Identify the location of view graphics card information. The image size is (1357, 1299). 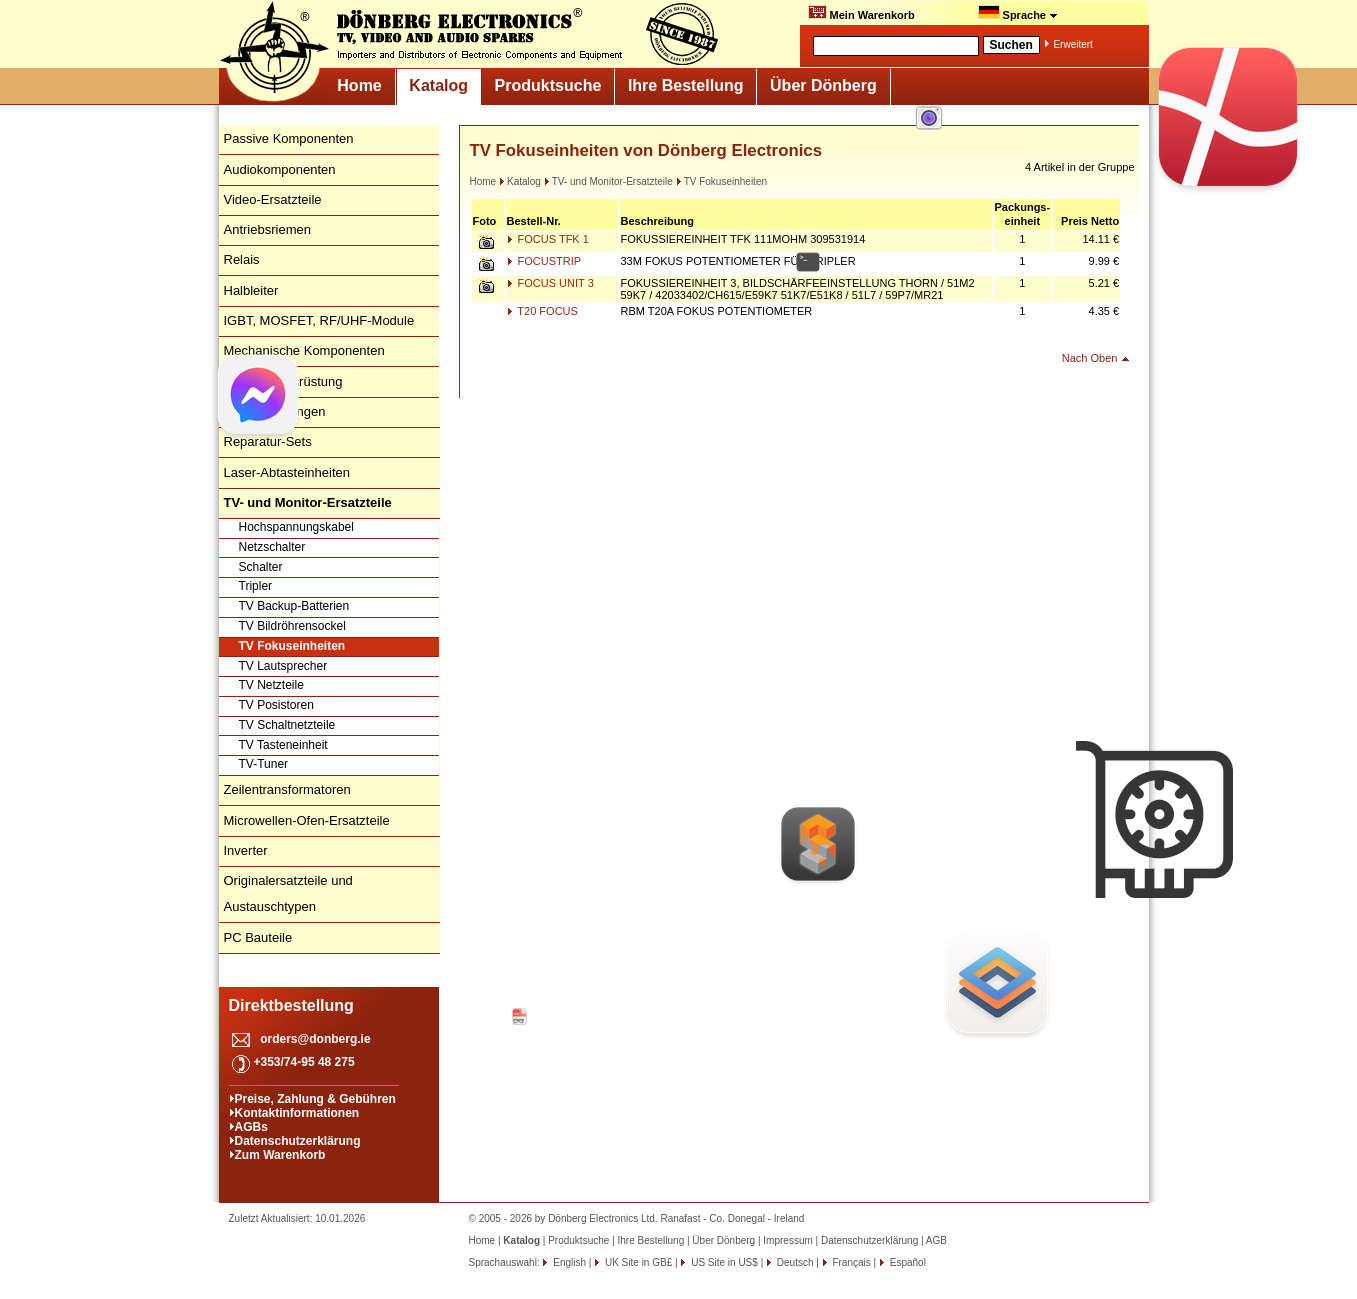
(1154, 819).